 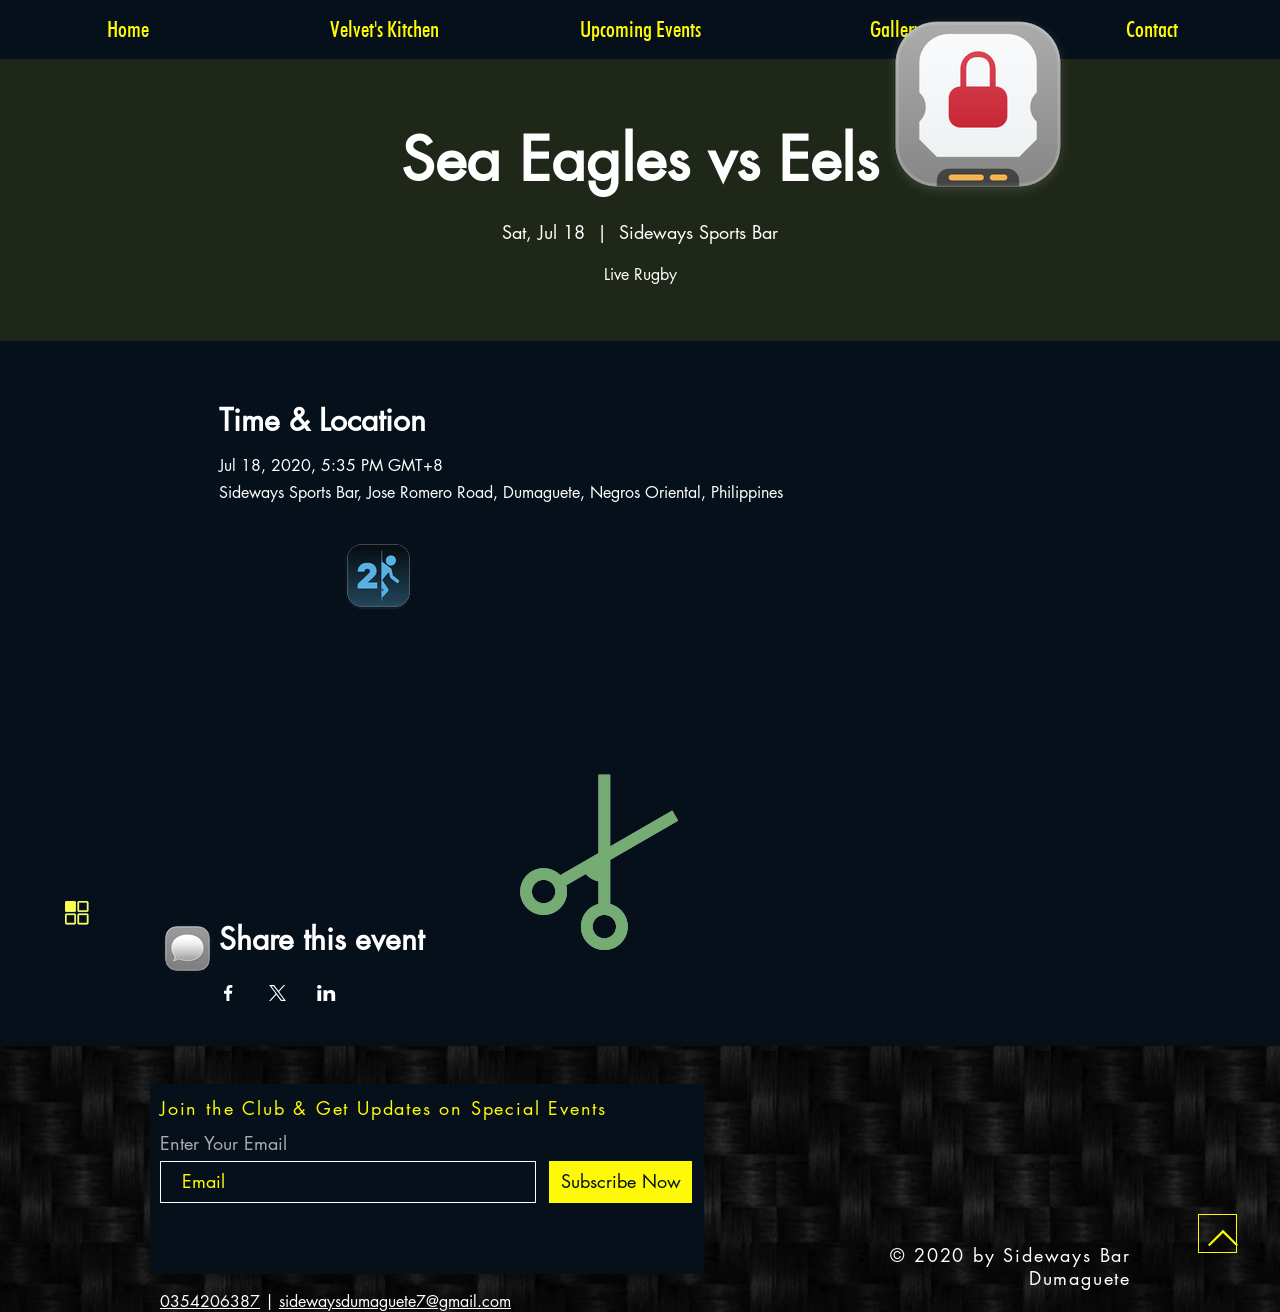 What do you see at coordinates (978, 107) in the screenshot?
I see `access encryption and security settings` at bounding box center [978, 107].